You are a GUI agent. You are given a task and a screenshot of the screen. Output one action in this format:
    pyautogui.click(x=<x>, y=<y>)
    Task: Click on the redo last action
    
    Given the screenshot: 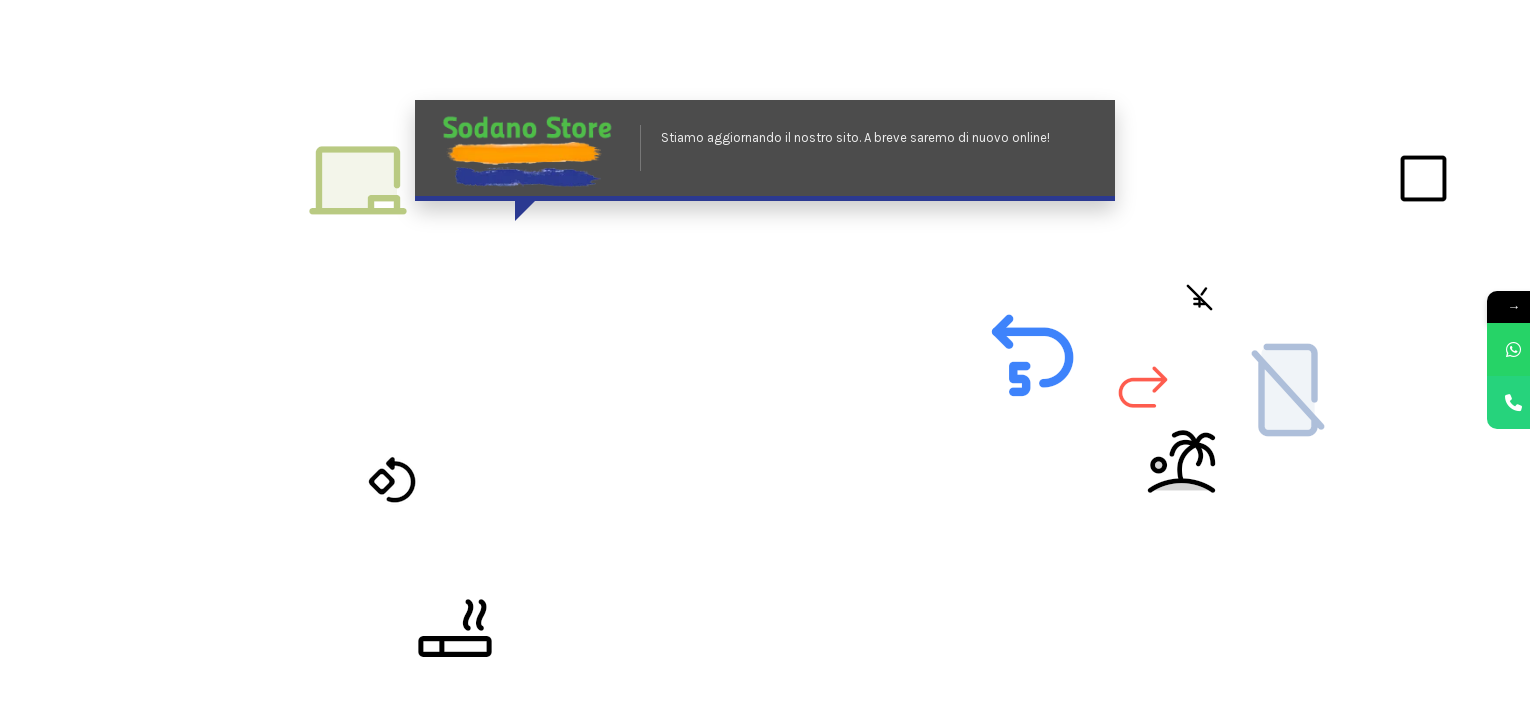 What is the action you would take?
    pyautogui.click(x=1143, y=389)
    